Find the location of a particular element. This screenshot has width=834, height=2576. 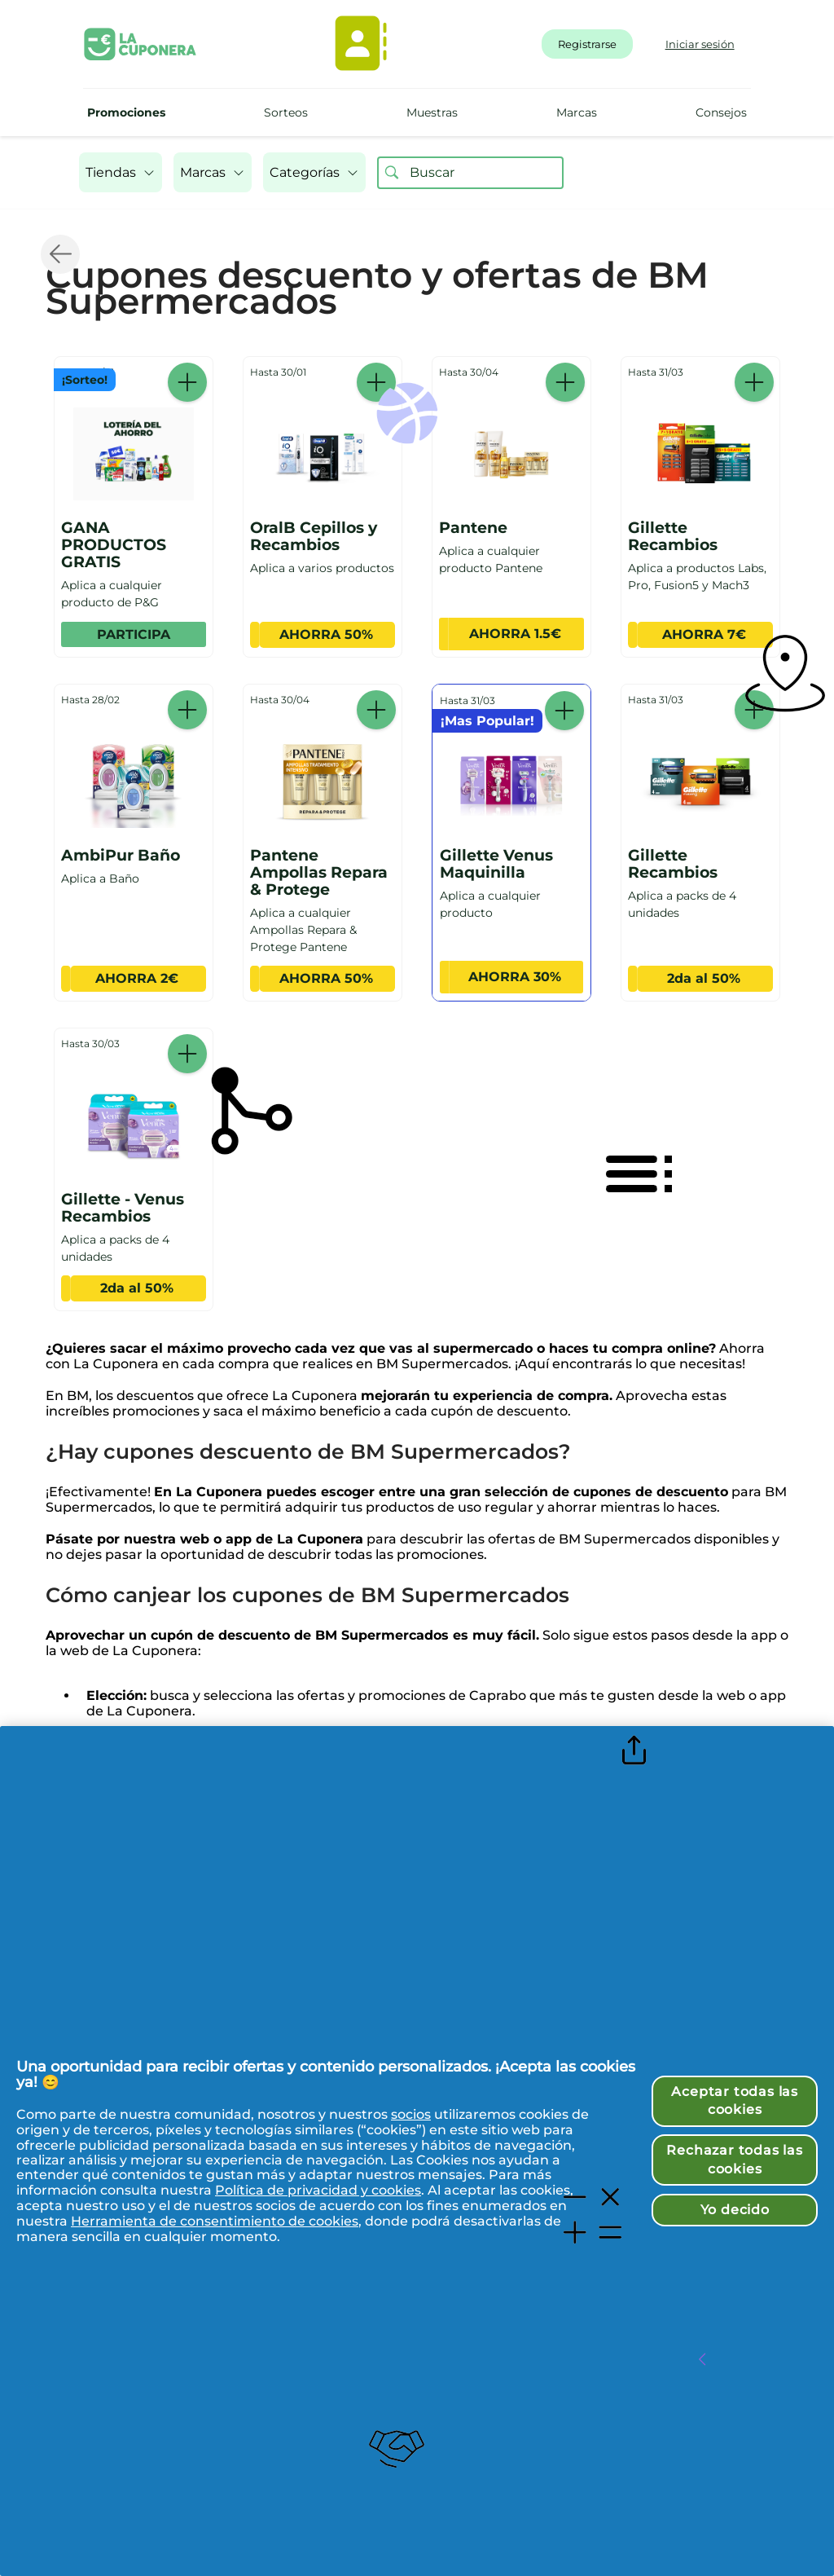

visit dribbble profile or portfolio is located at coordinates (407, 413).